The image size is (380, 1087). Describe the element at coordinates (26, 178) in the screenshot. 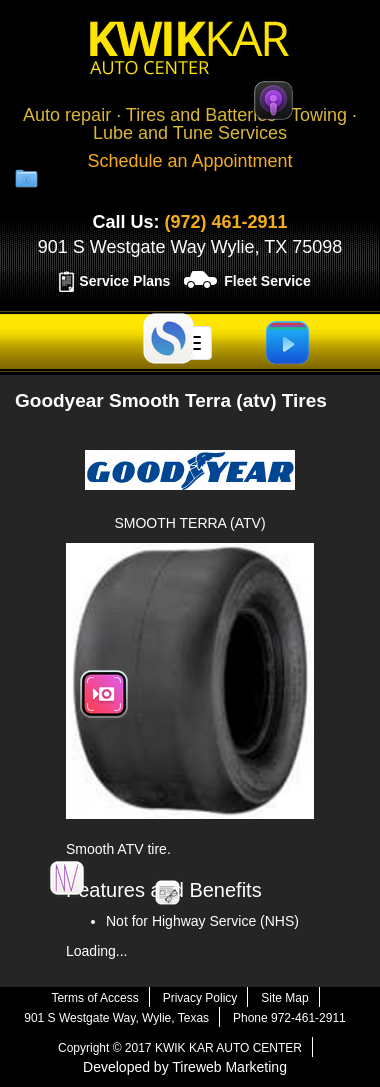

I see `access the users folder on your mac` at that location.